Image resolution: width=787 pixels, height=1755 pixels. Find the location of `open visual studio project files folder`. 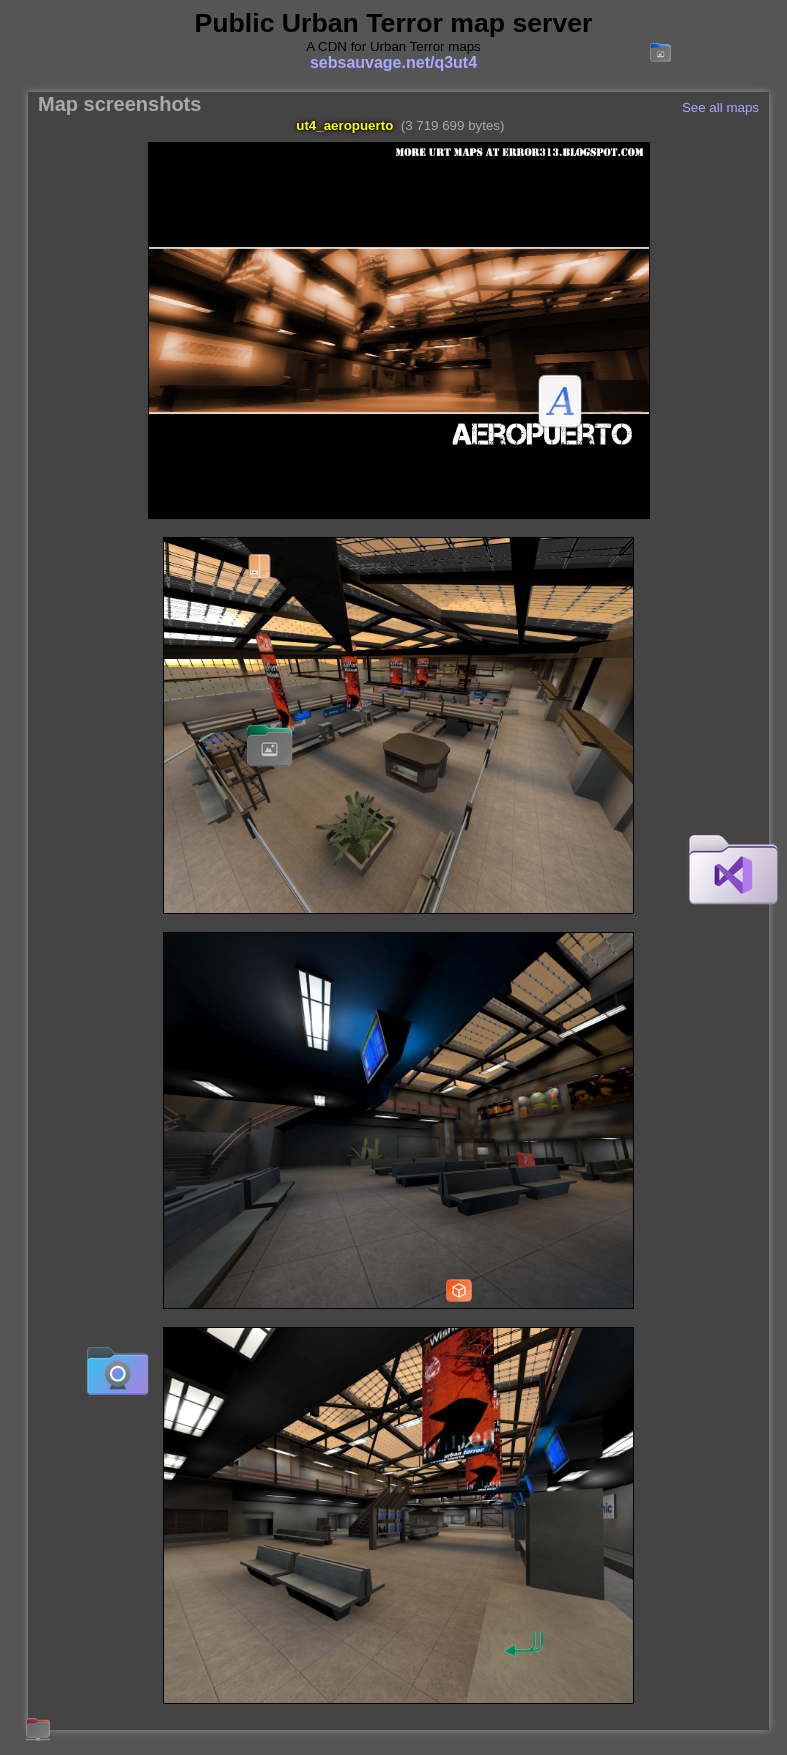

open visual studio project files folder is located at coordinates (733, 872).